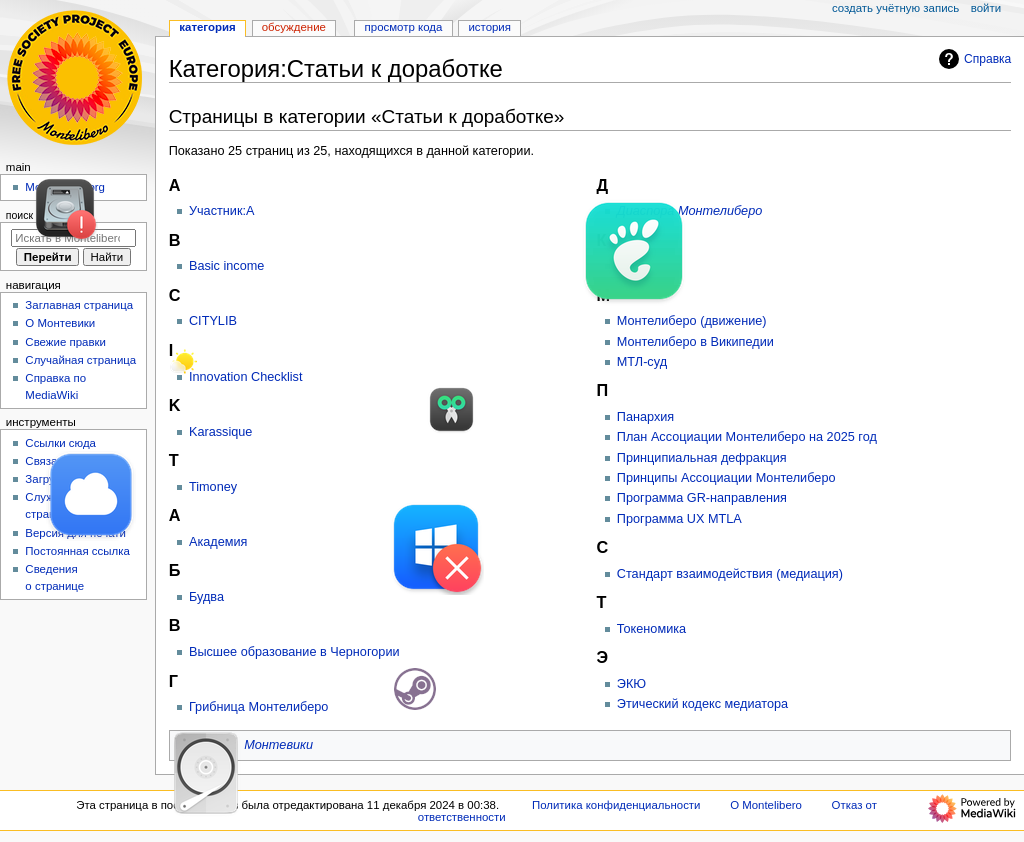  Describe the element at coordinates (415, 689) in the screenshot. I see `open steam gaming platform` at that location.